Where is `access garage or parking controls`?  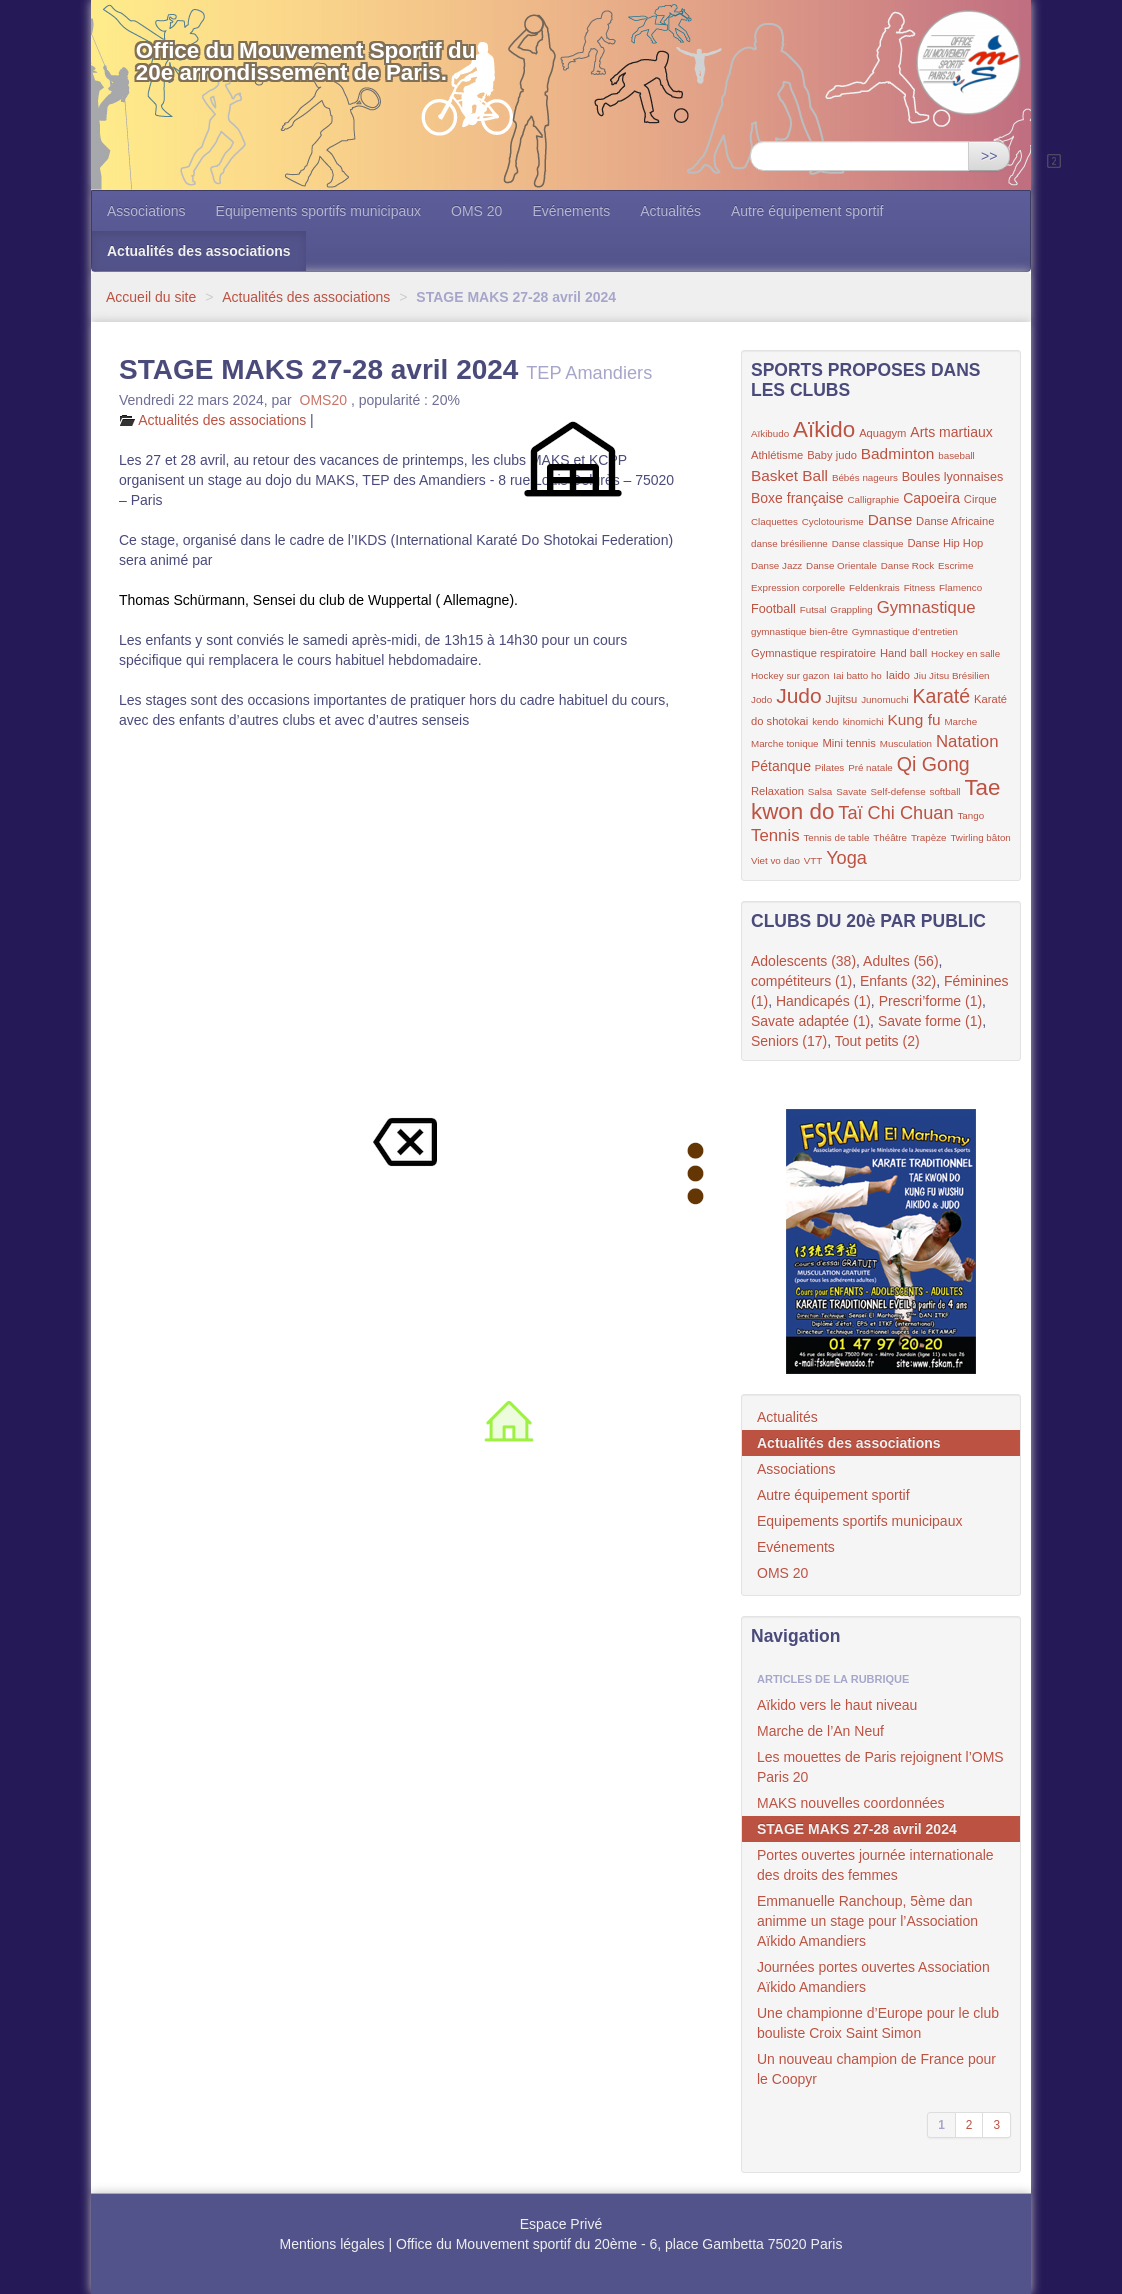
access garage or parking controls is located at coordinates (573, 464).